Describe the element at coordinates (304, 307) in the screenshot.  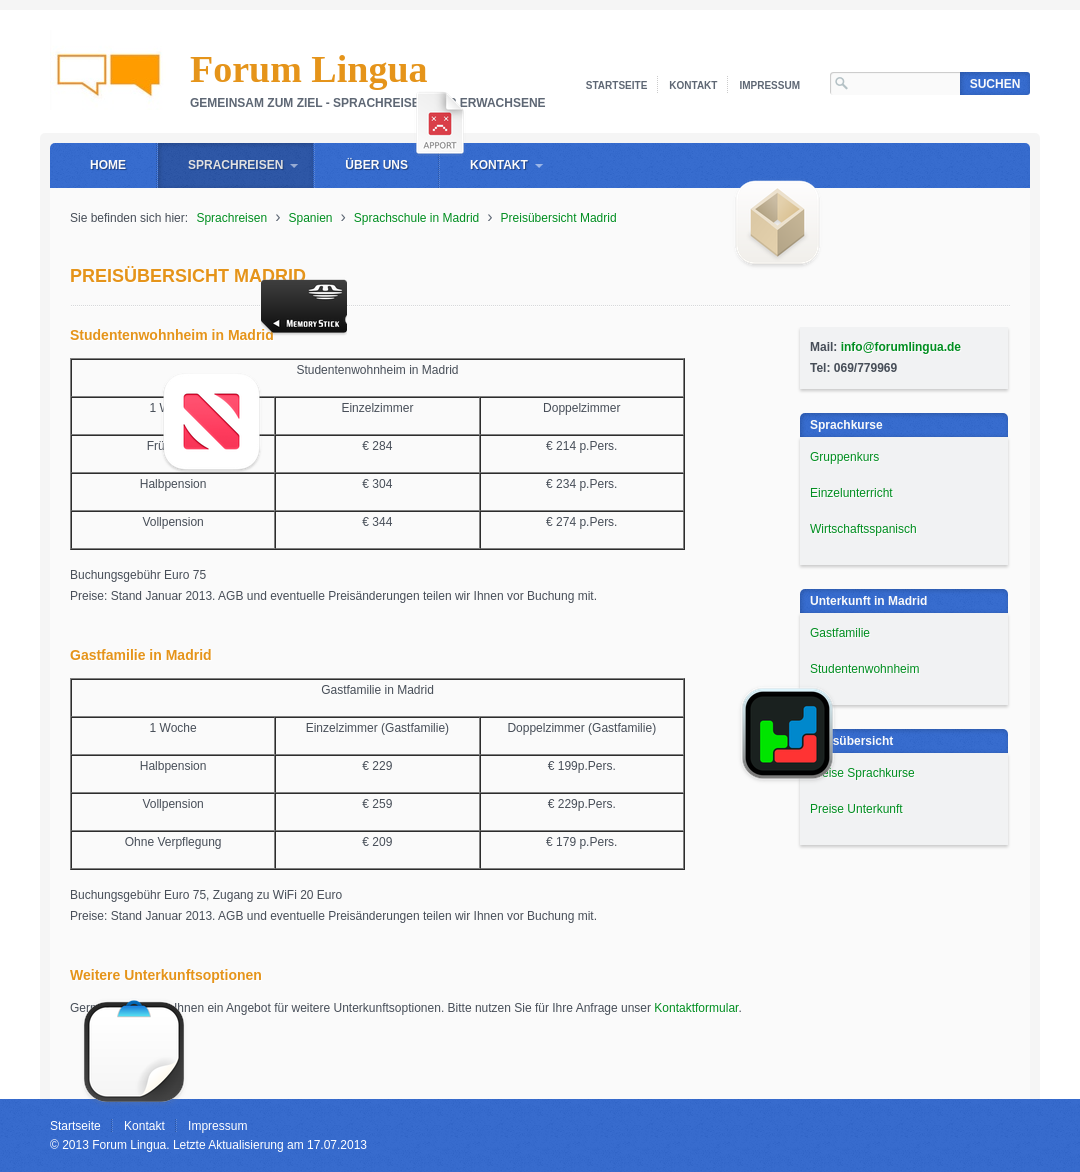
I see `access memory stick storage device` at that location.